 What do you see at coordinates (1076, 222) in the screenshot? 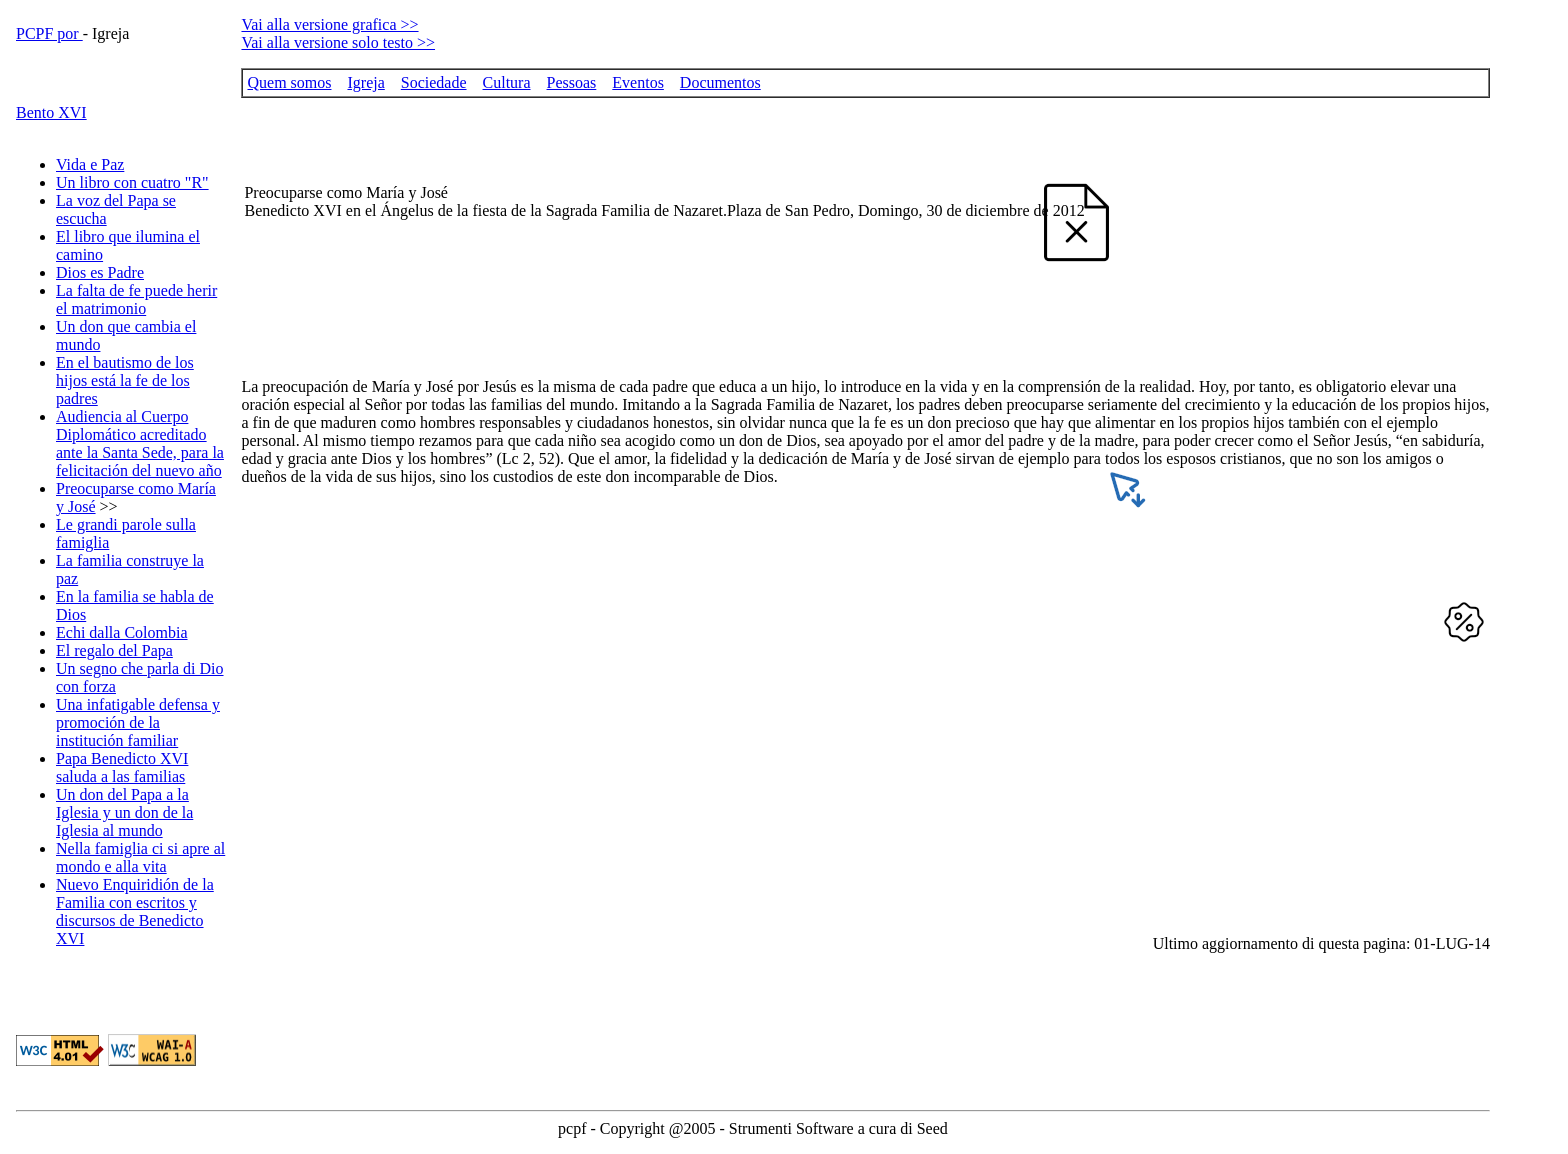
I see `delete or remove a file` at bounding box center [1076, 222].